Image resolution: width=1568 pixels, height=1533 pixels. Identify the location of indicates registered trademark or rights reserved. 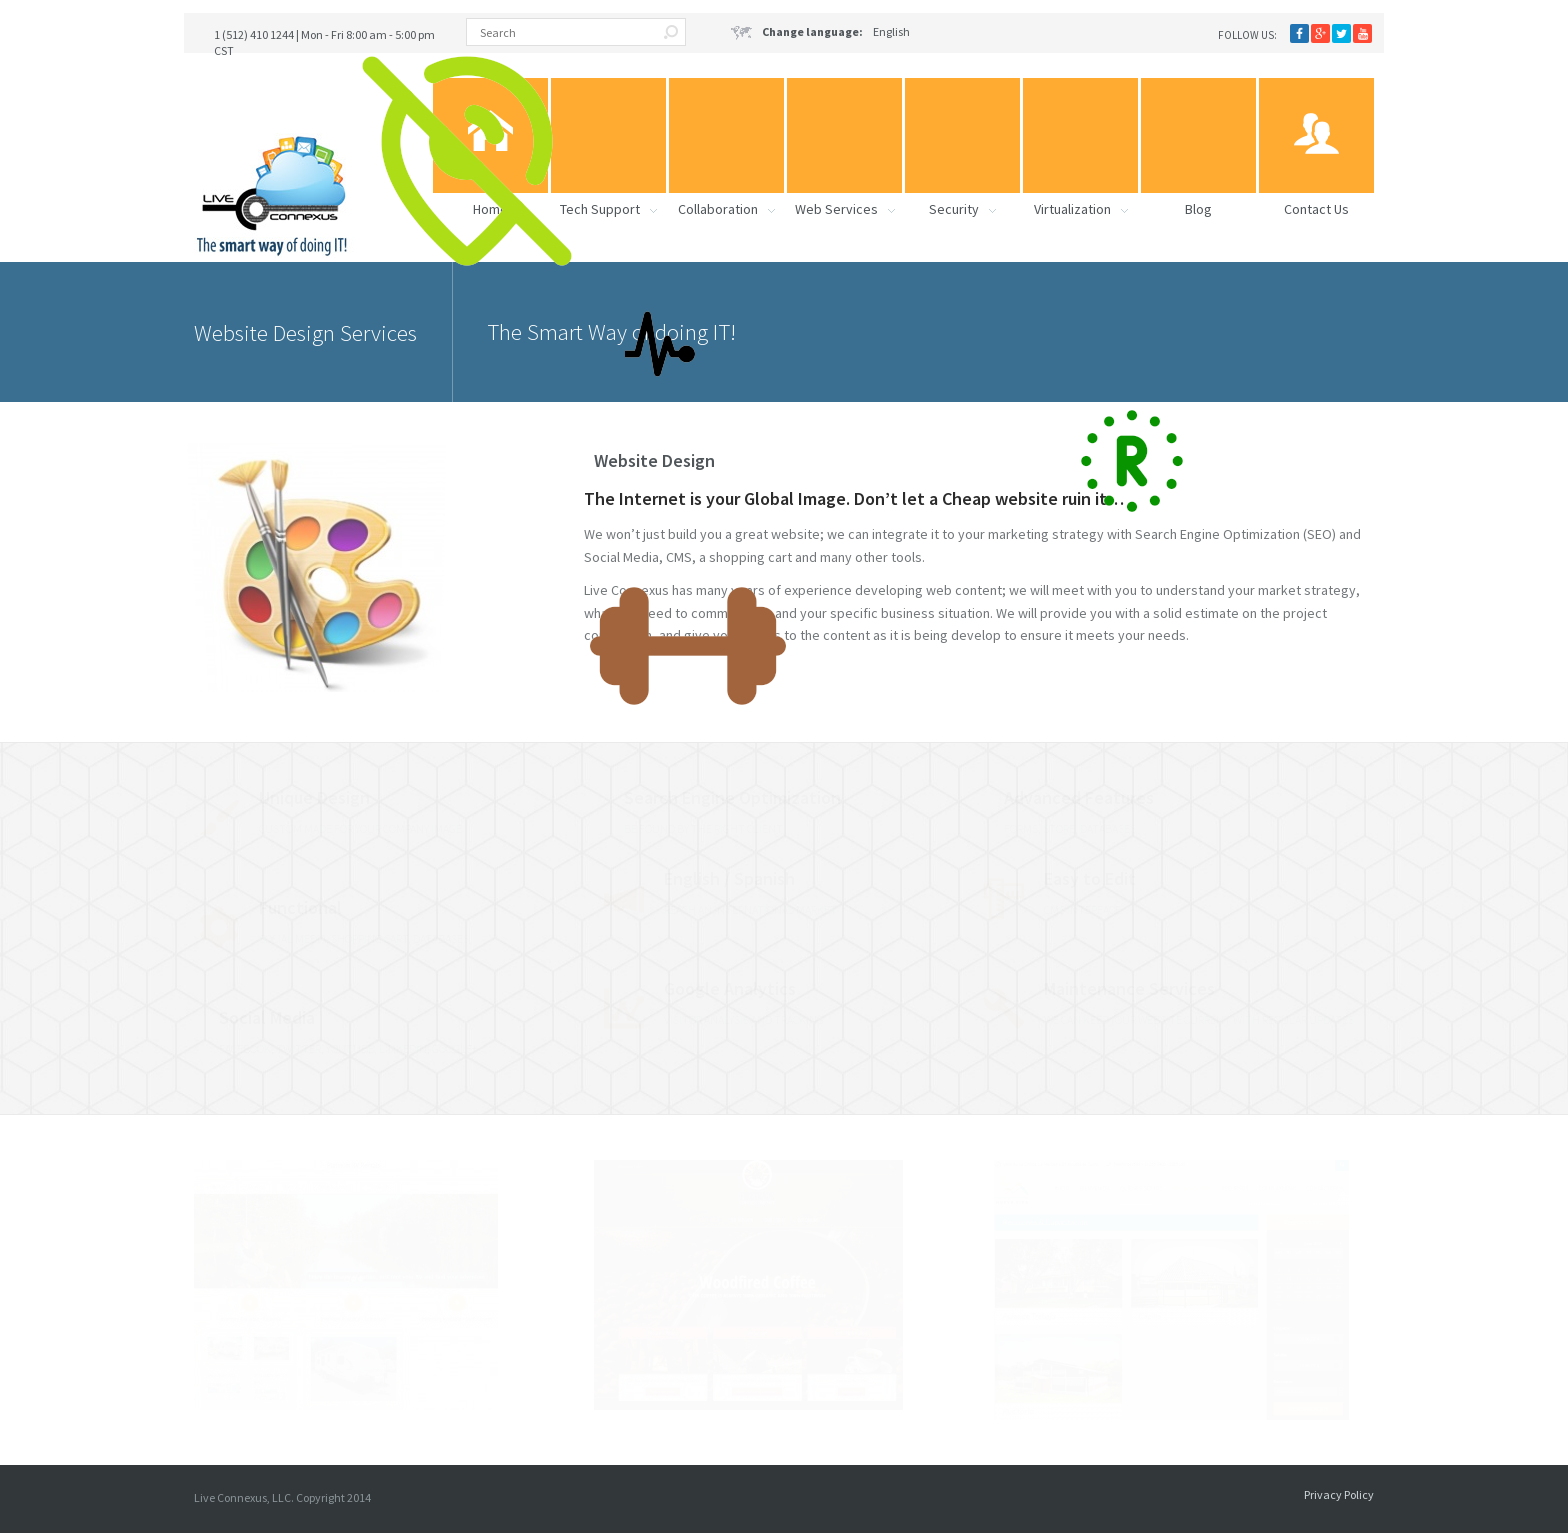
(1132, 461).